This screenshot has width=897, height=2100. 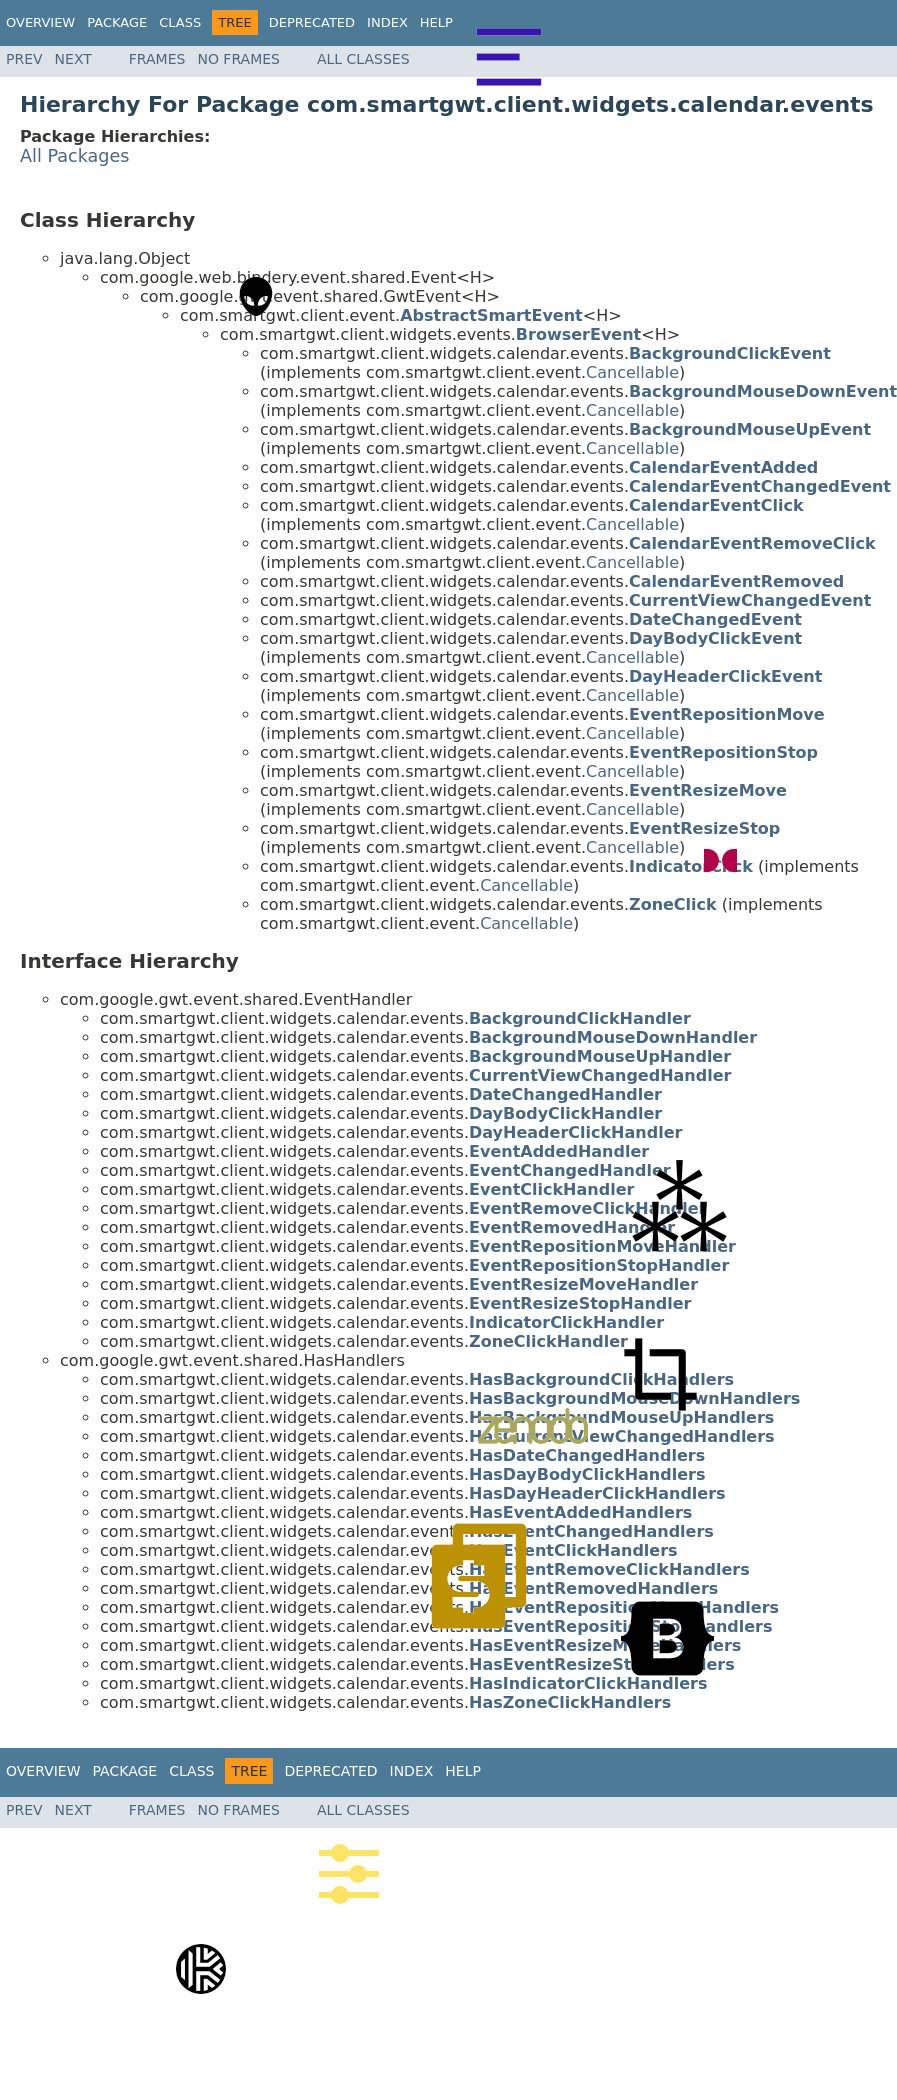 I want to click on crop an image or photo, so click(x=660, y=1374).